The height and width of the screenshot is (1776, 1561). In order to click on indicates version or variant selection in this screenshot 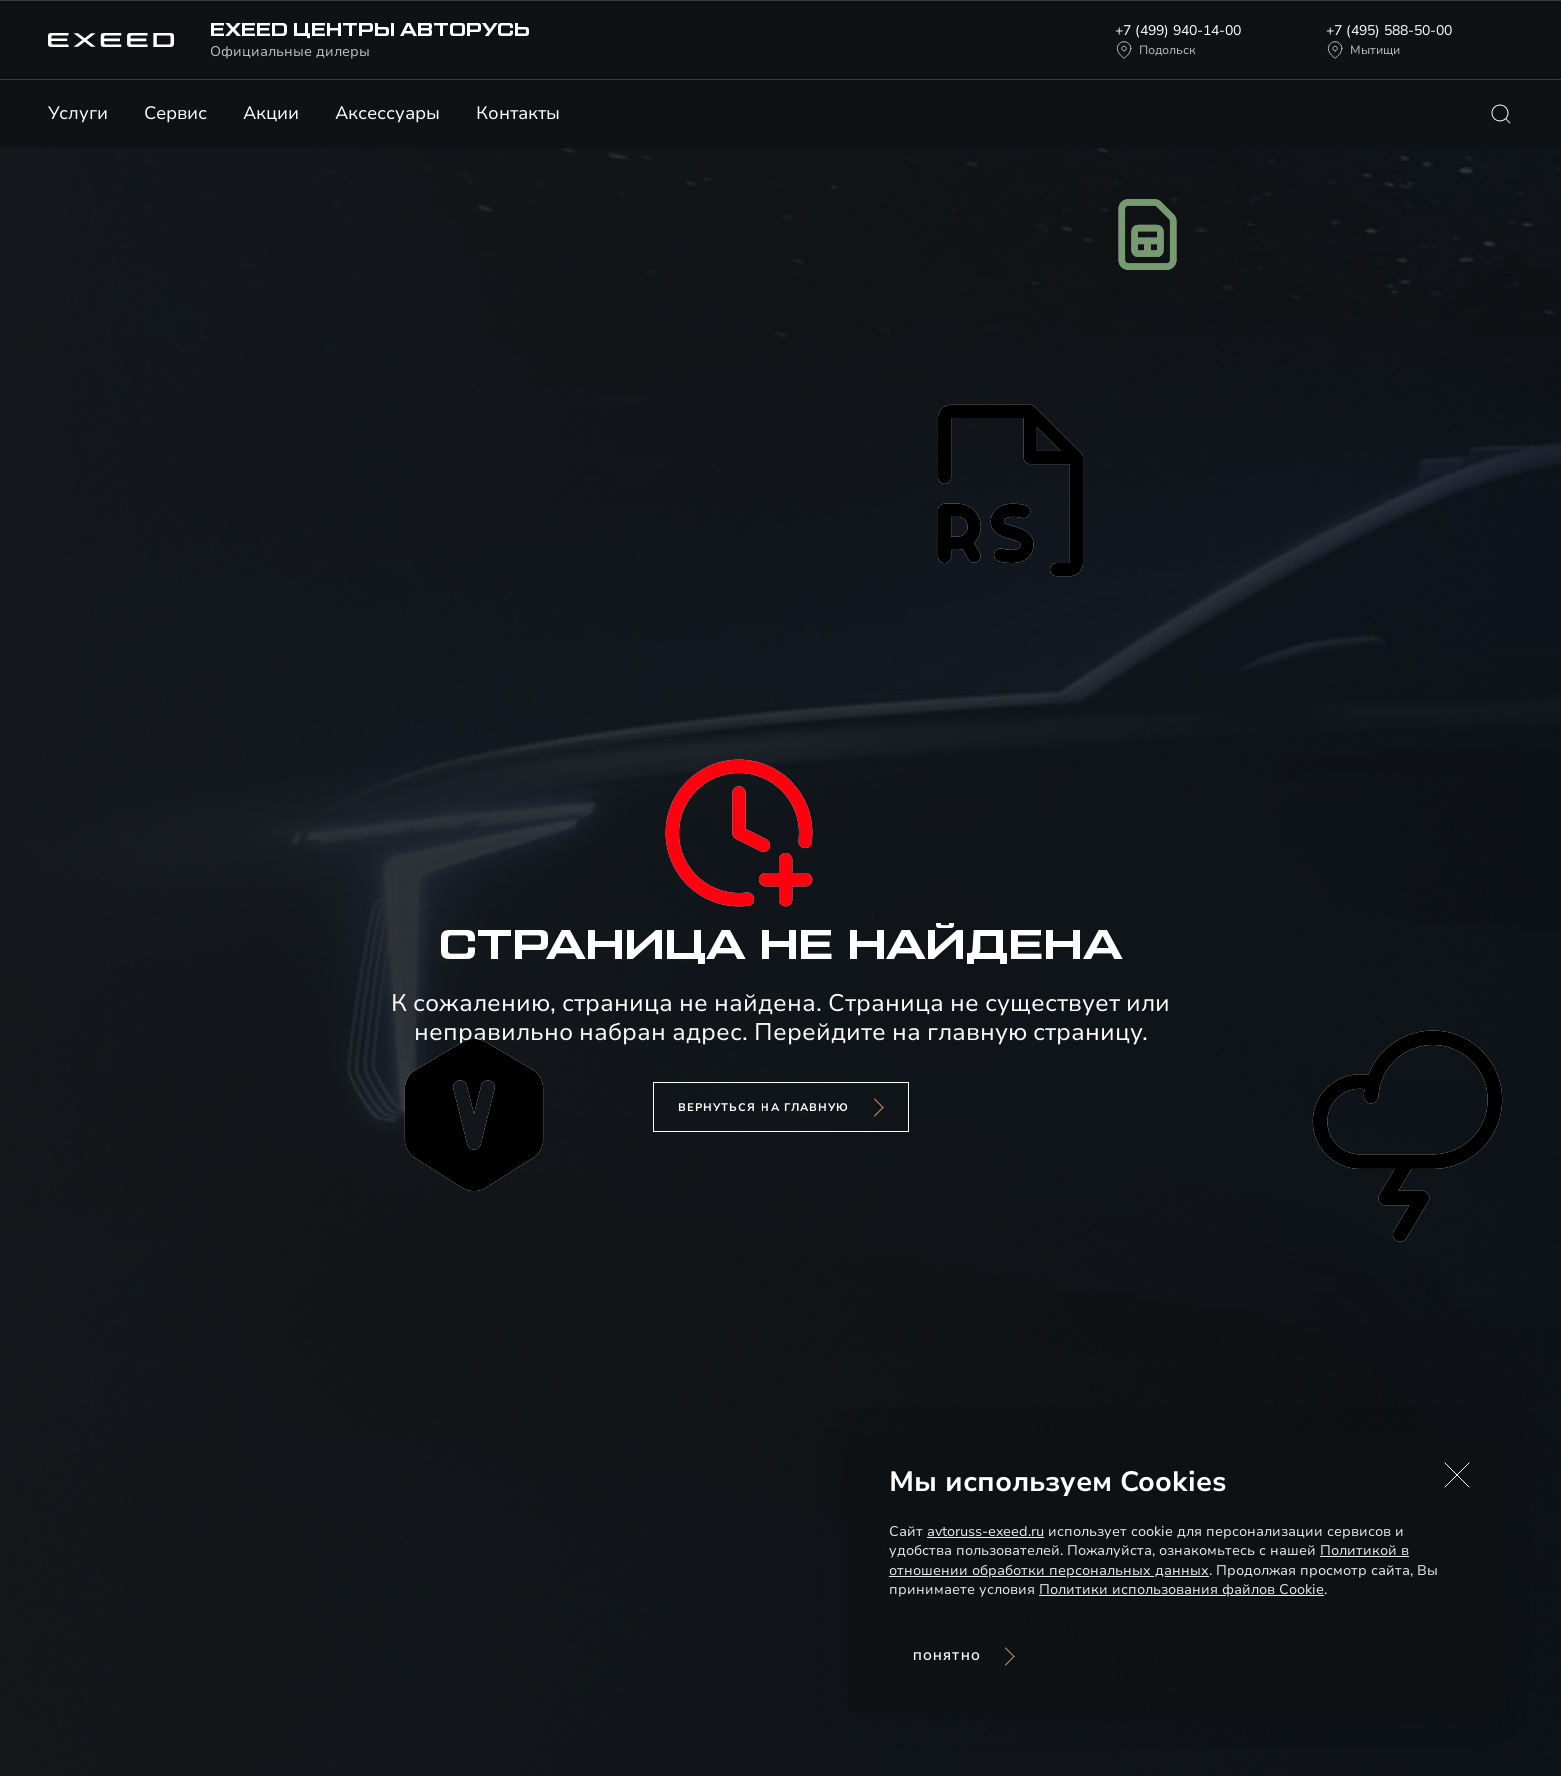, I will do `click(474, 1115)`.